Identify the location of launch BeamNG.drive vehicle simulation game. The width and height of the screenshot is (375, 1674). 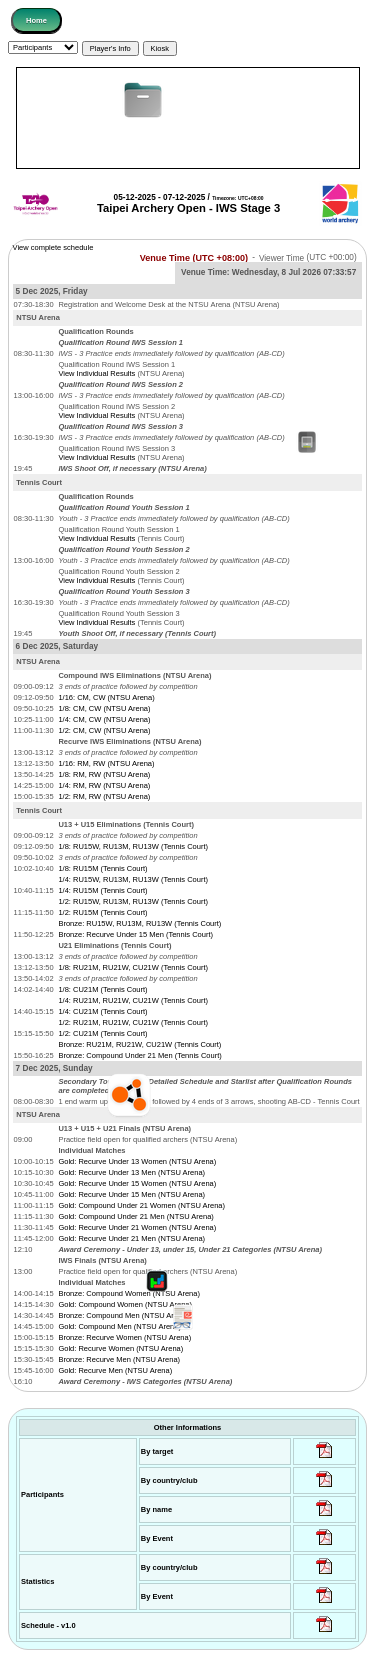
(129, 1095).